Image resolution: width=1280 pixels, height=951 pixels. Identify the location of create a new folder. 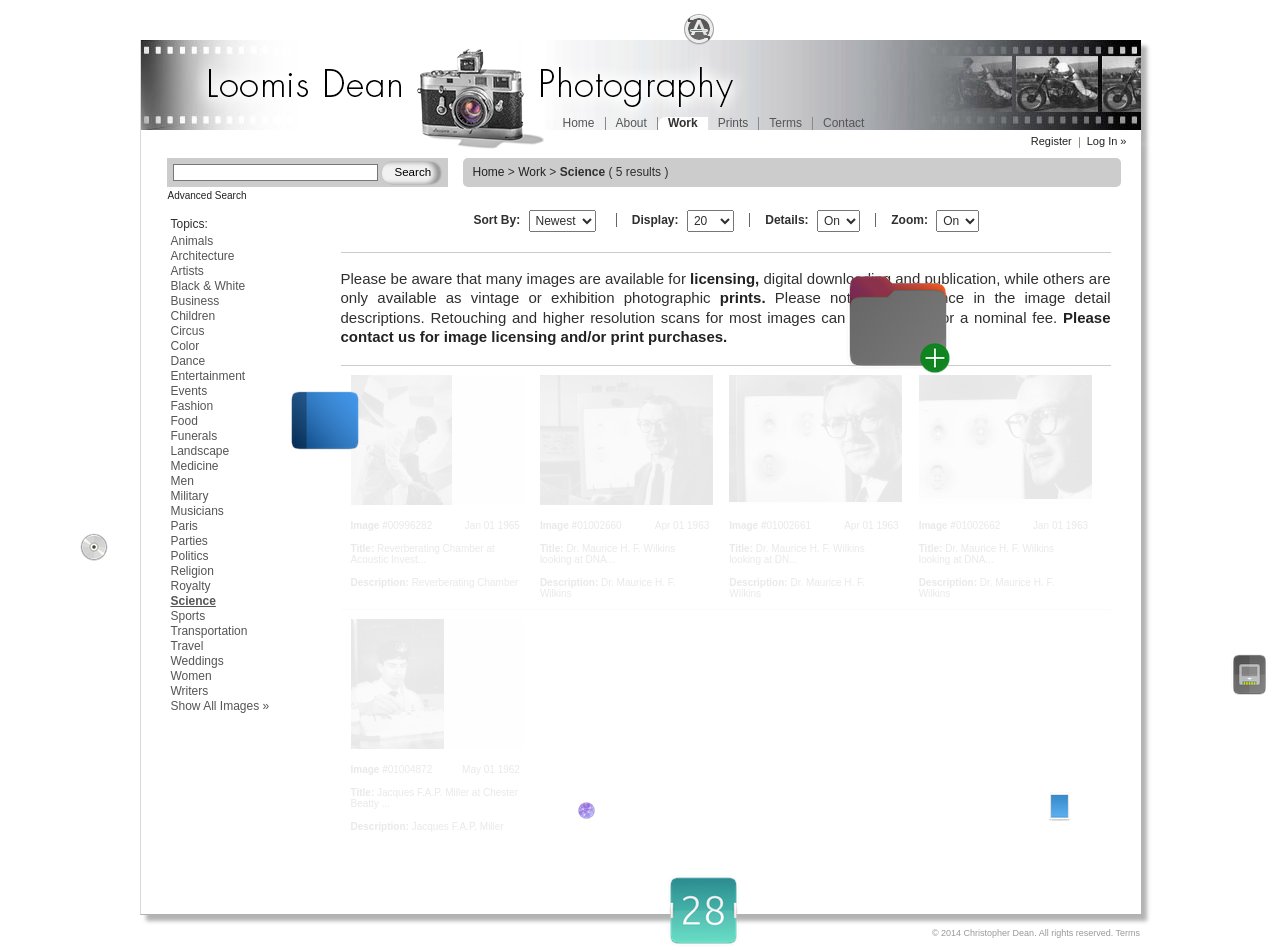
(898, 321).